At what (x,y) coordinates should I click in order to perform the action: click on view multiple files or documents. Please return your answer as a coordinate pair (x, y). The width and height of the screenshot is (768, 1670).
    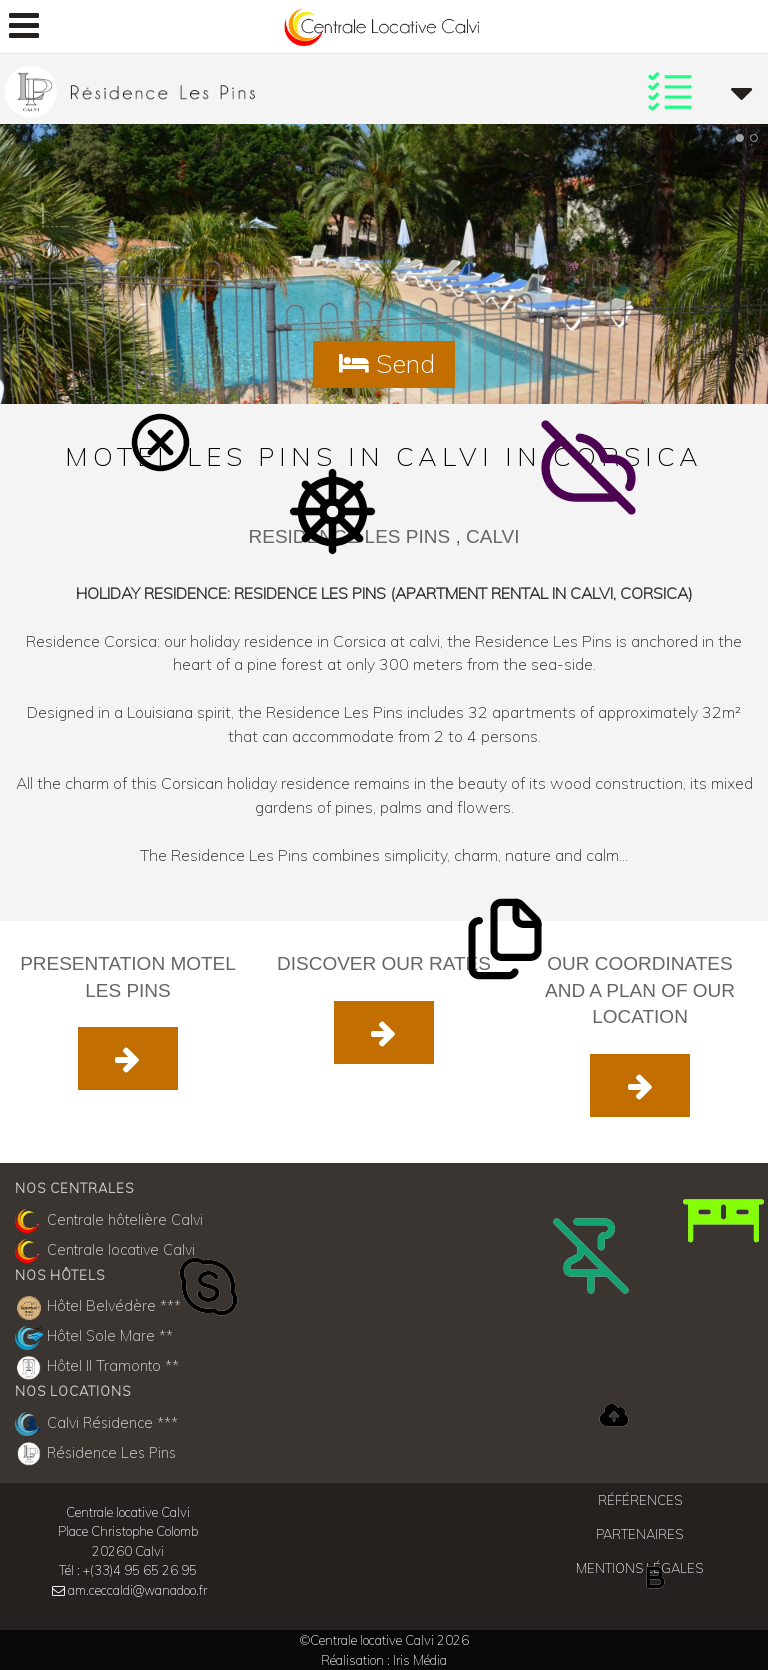
    Looking at the image, I should click on (505, 939).